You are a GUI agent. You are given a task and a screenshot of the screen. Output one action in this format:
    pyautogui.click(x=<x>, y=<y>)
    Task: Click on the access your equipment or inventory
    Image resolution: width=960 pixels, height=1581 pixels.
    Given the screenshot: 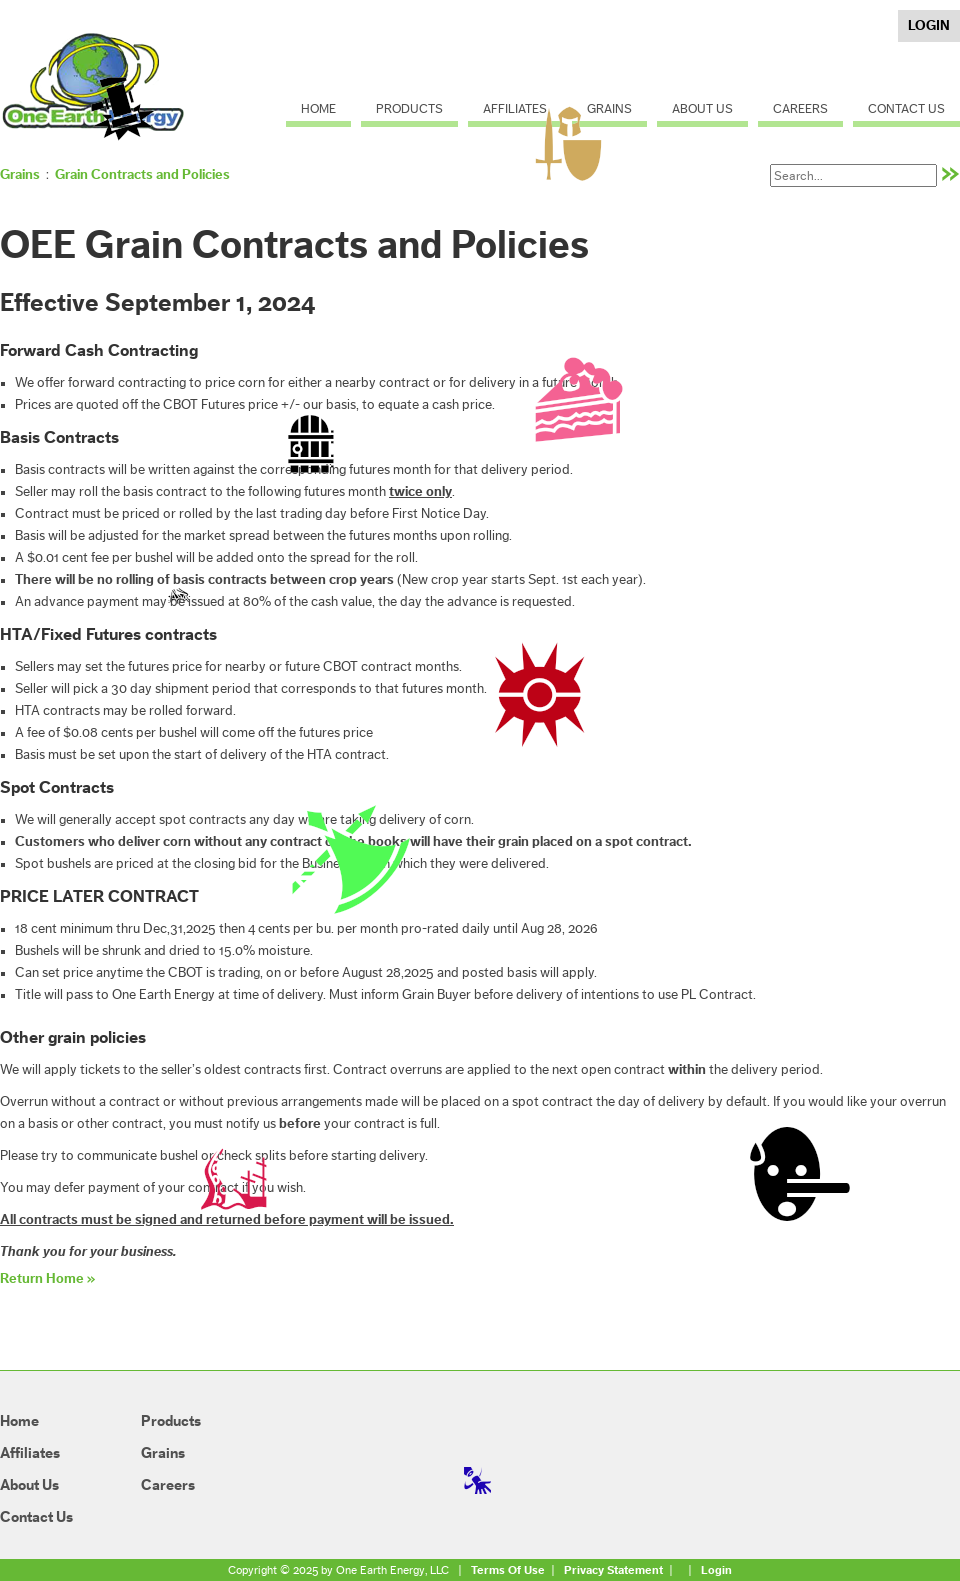 What is the action you would take?
    pyautogui.click(x=568, y=144)
    